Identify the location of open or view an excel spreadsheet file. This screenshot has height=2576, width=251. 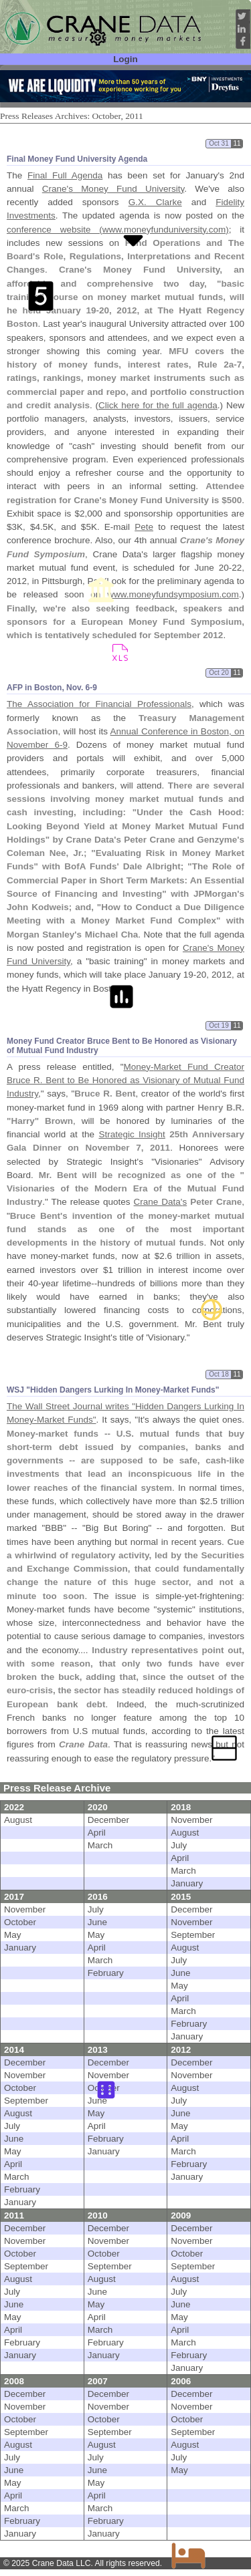
(120, 653).